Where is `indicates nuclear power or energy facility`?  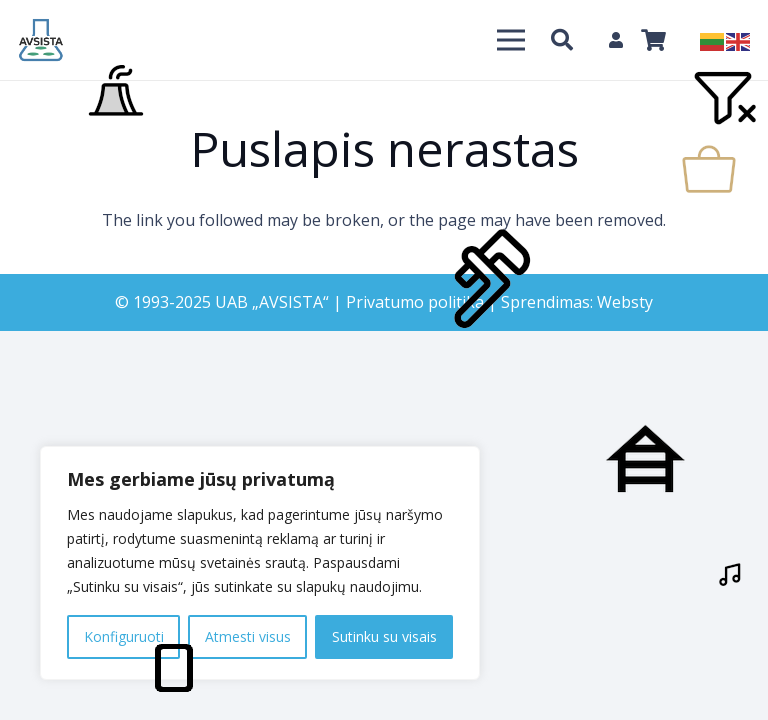
indicates nuclear power or energy facility is located at coordinates (116, 94).